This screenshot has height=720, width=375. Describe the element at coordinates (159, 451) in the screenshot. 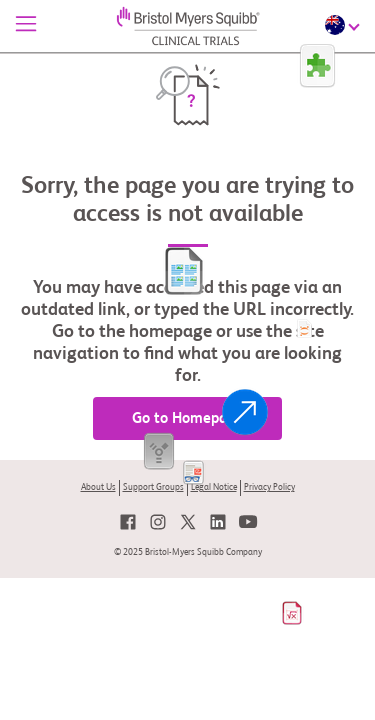

I see `access firewire external hard drive` at that location.